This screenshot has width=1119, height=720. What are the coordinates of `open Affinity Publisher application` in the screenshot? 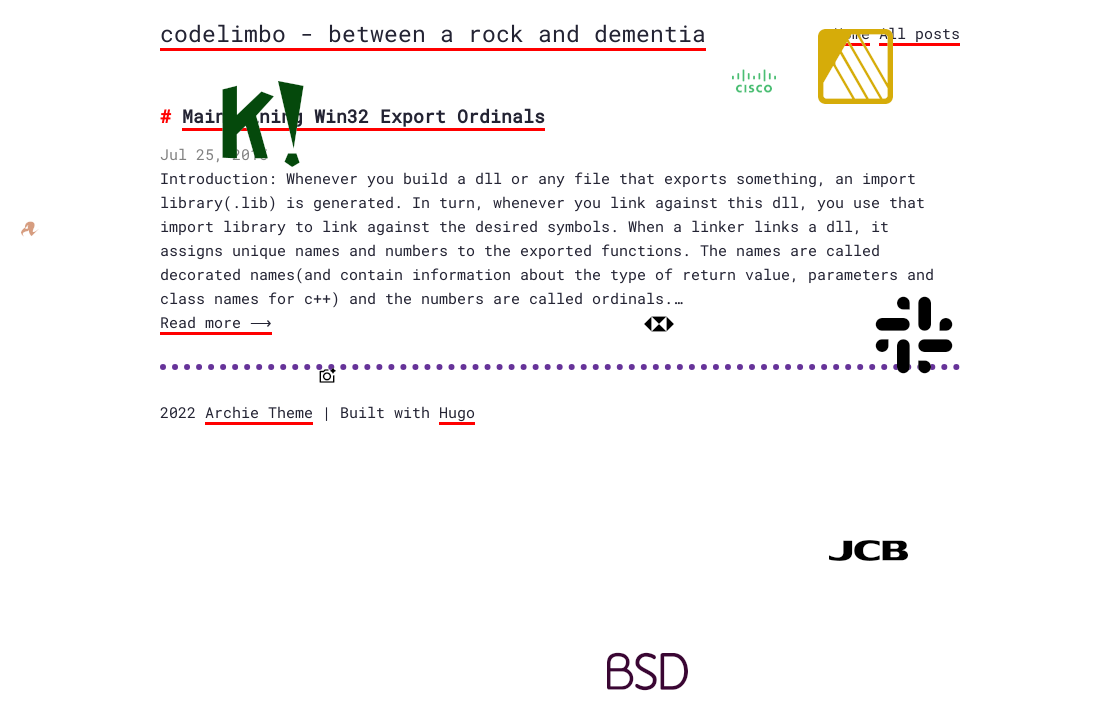 It's located at (855, 66).